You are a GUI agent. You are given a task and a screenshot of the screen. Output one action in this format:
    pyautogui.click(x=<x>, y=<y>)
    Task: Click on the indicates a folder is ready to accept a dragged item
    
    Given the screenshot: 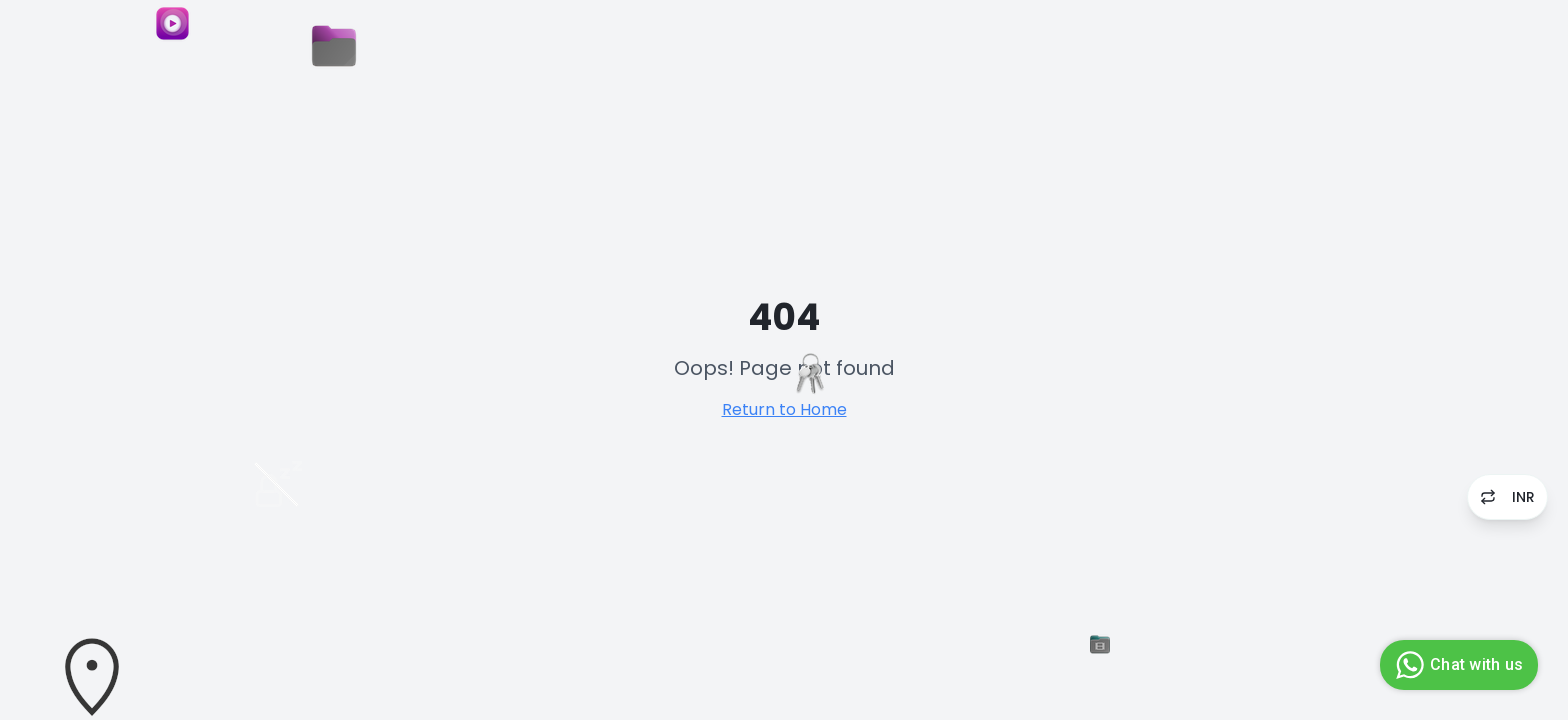 What is the action you would take?
    pyautogui.click(x=334, y=46)
    